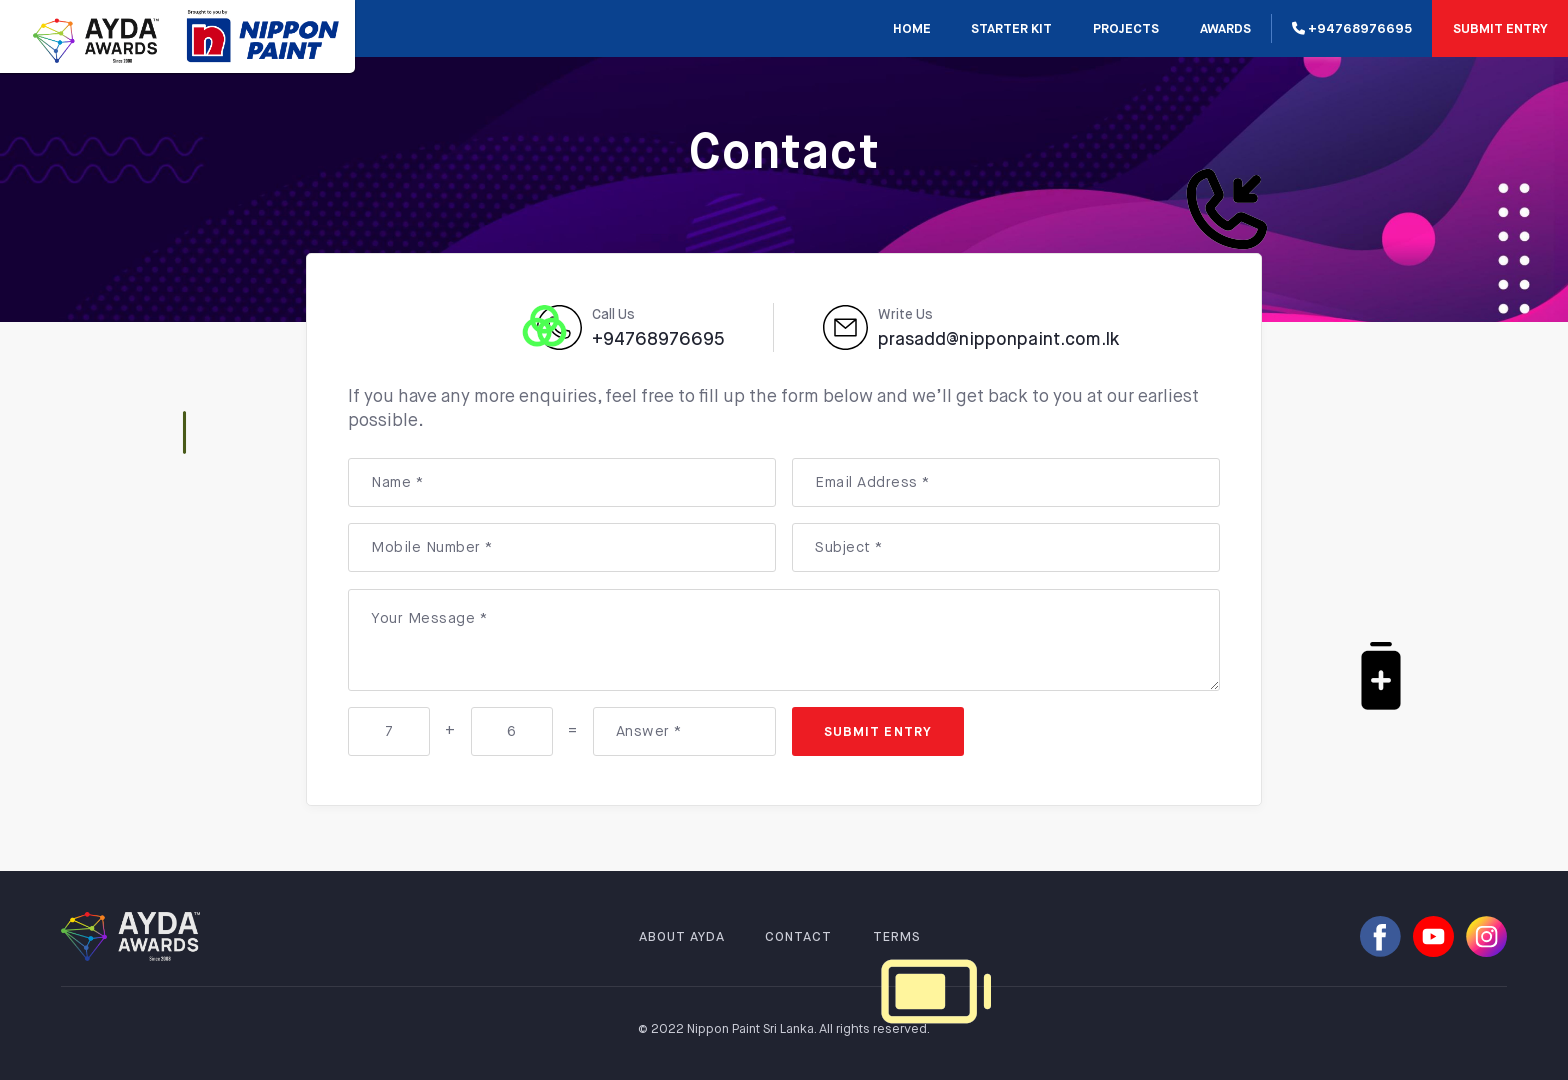 Image resolution: width=1568 pixels, height=1080 pixels. What do you see at coordinates (184, 432) in the screenshot?
I see `vertical divider or separator between UI elements` at bounding box center [184, 432].